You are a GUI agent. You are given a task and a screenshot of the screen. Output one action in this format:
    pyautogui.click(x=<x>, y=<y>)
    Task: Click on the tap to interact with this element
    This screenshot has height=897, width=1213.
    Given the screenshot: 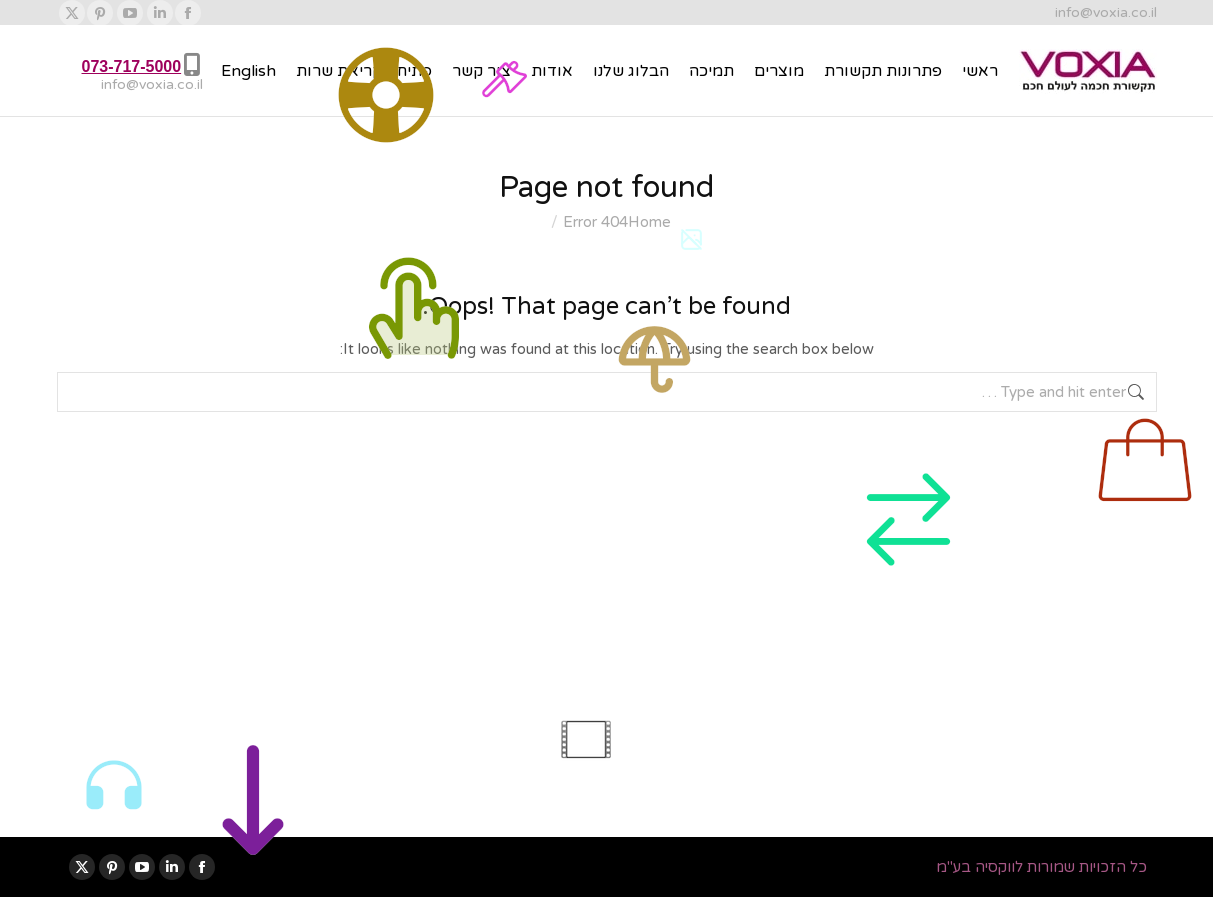 What is the action you would take?
    pyautogui.click(x=414, y=310)
    